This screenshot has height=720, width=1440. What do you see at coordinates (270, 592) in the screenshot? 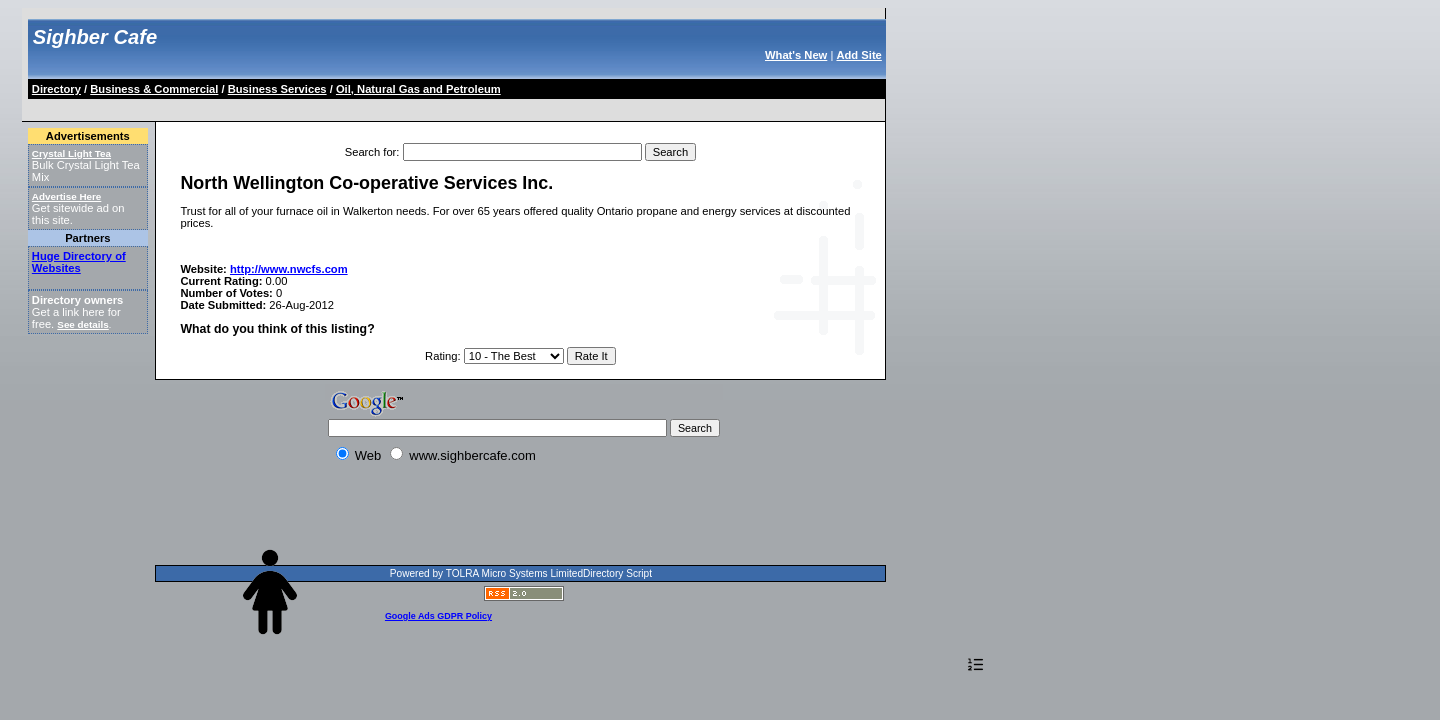
I see `women's restroom indicator` at bounding box center [270, 592].